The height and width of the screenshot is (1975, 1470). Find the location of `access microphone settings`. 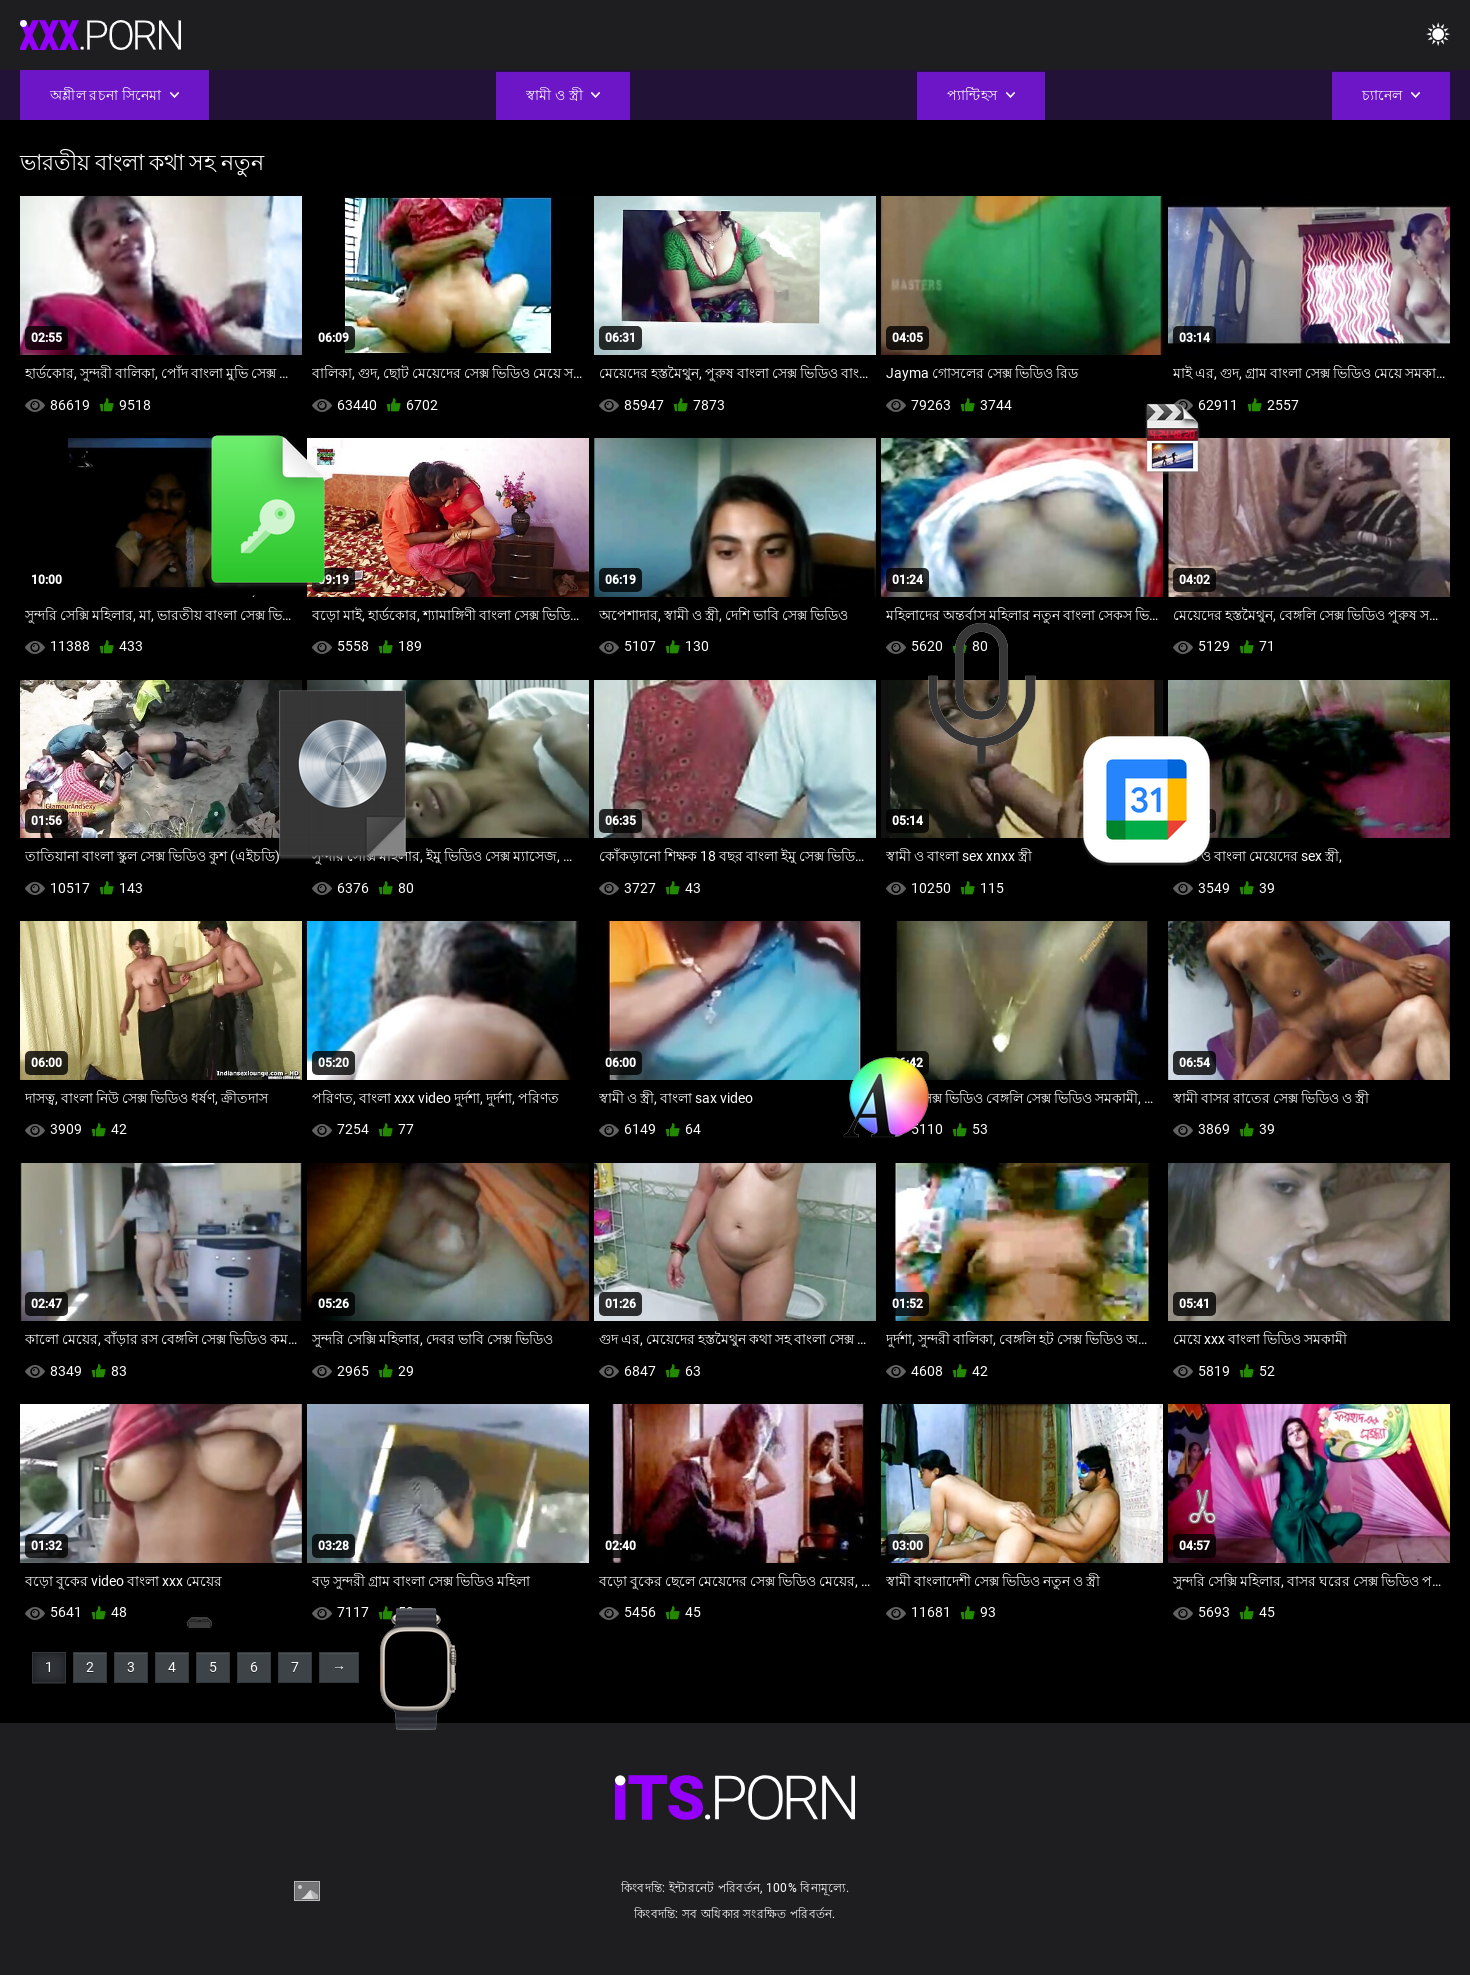

access microphone settings is located at coordinates (981, 693).